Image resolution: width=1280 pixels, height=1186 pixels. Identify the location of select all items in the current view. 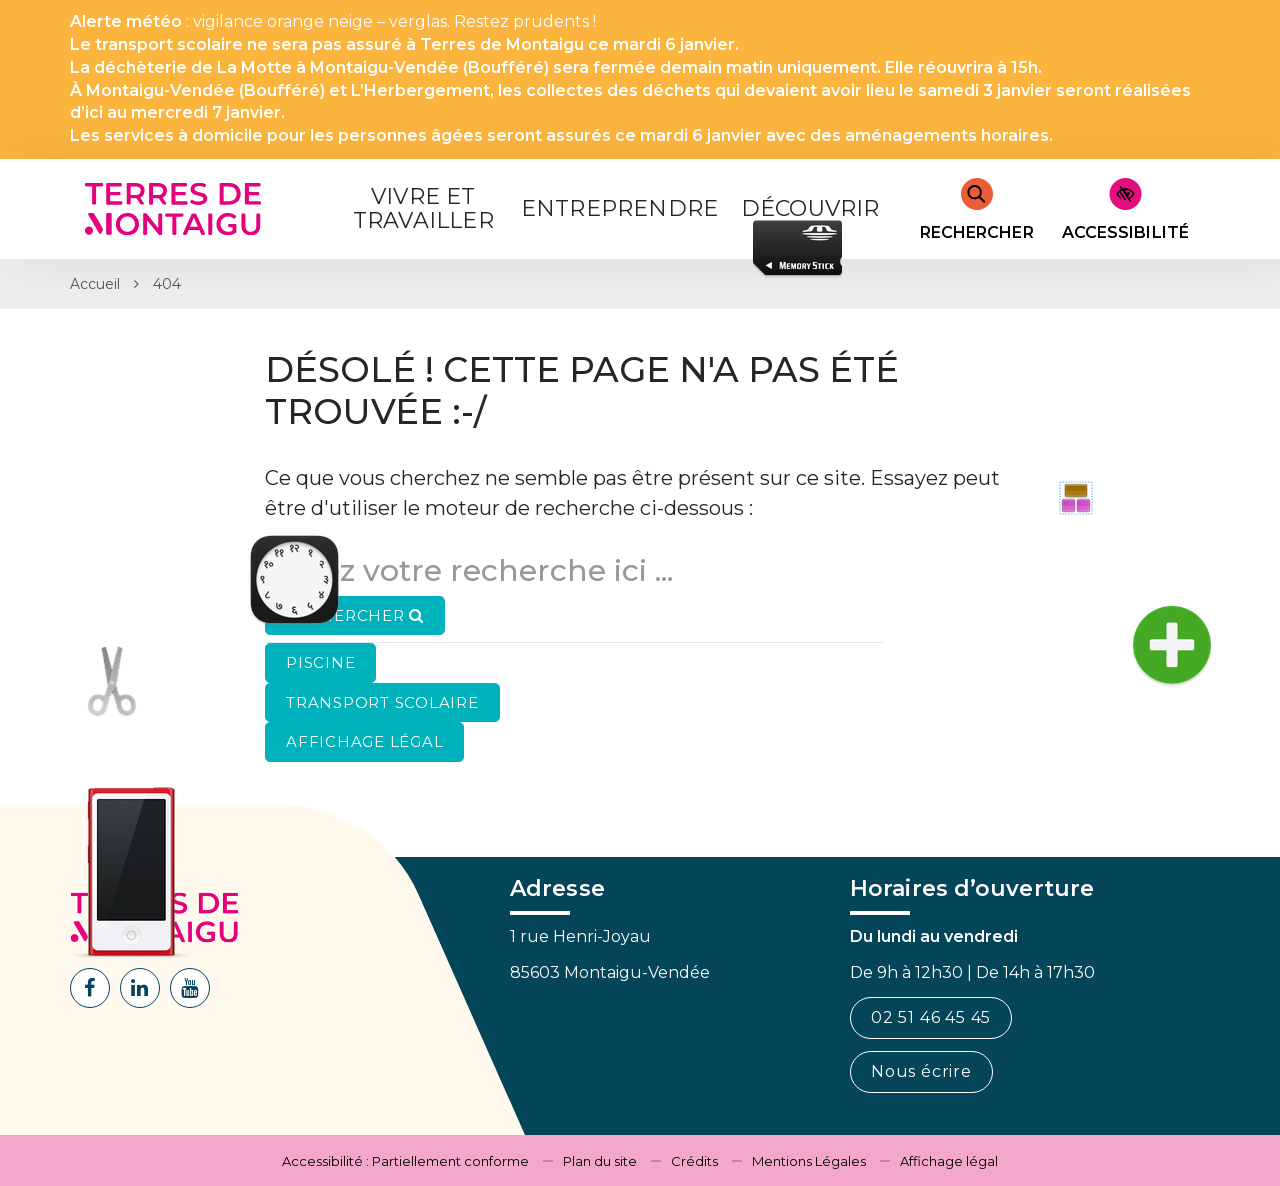
(1076, 498).